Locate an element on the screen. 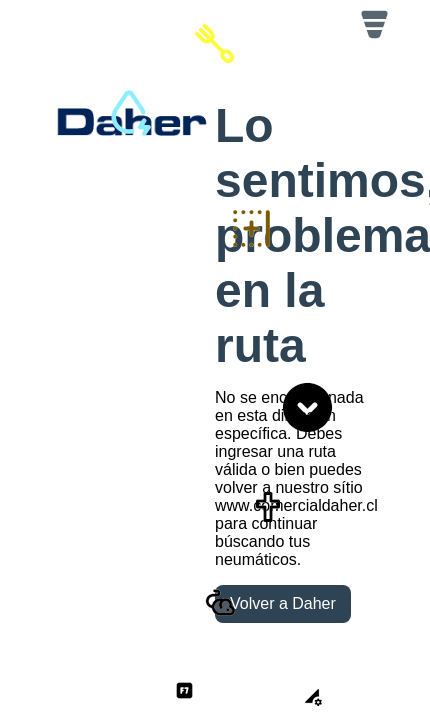 This screenshot has height=720, width=430. religious or faith-related content is located at coordinates (268, 507).